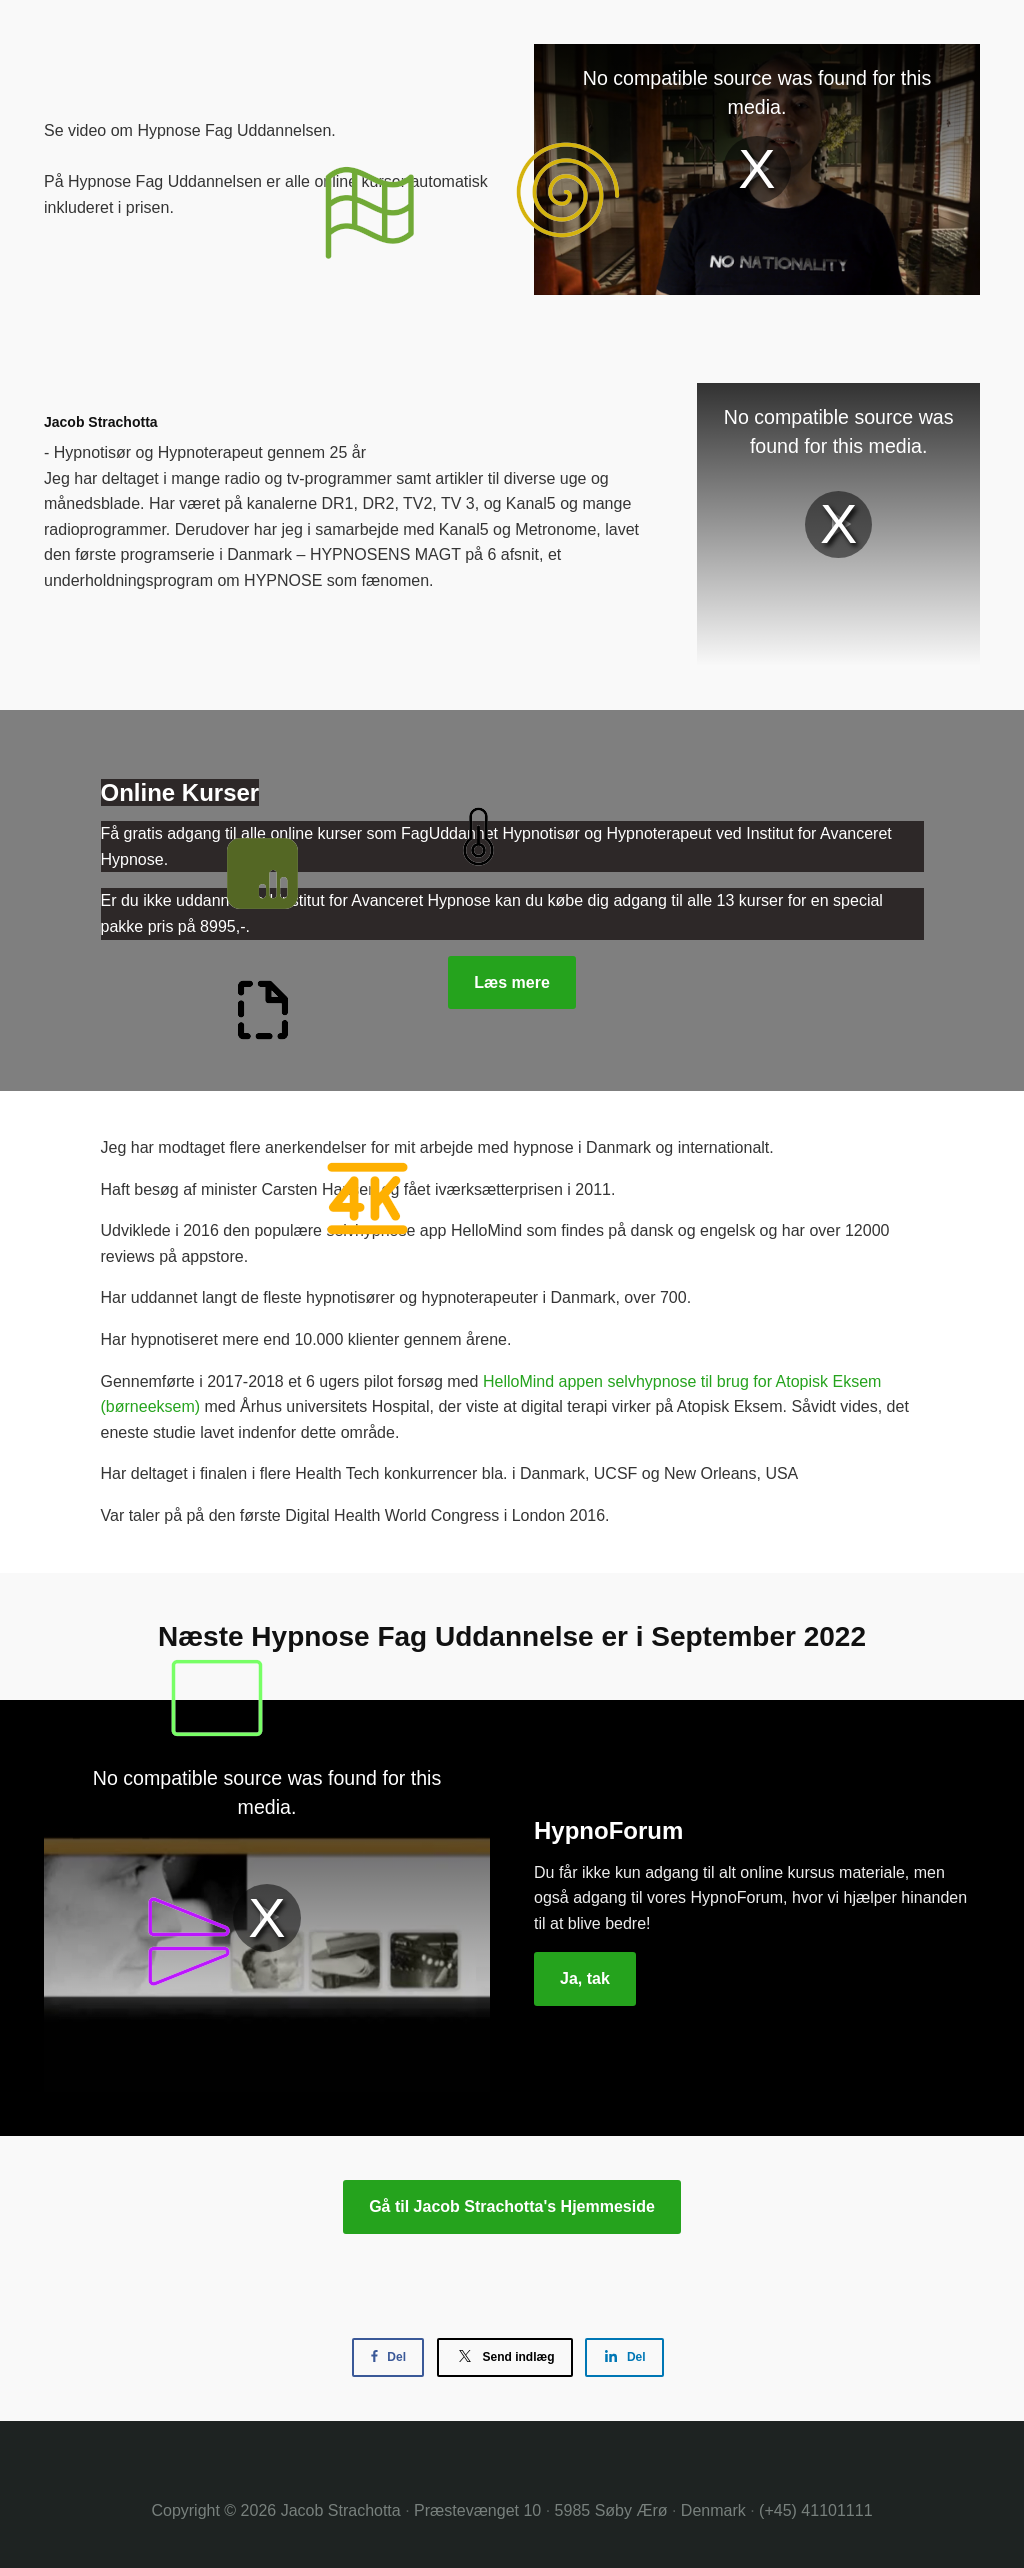 The width and height of the screenshot is (1024, 2568). I want to click on a draft or unsaved document, so click(263, 1010).